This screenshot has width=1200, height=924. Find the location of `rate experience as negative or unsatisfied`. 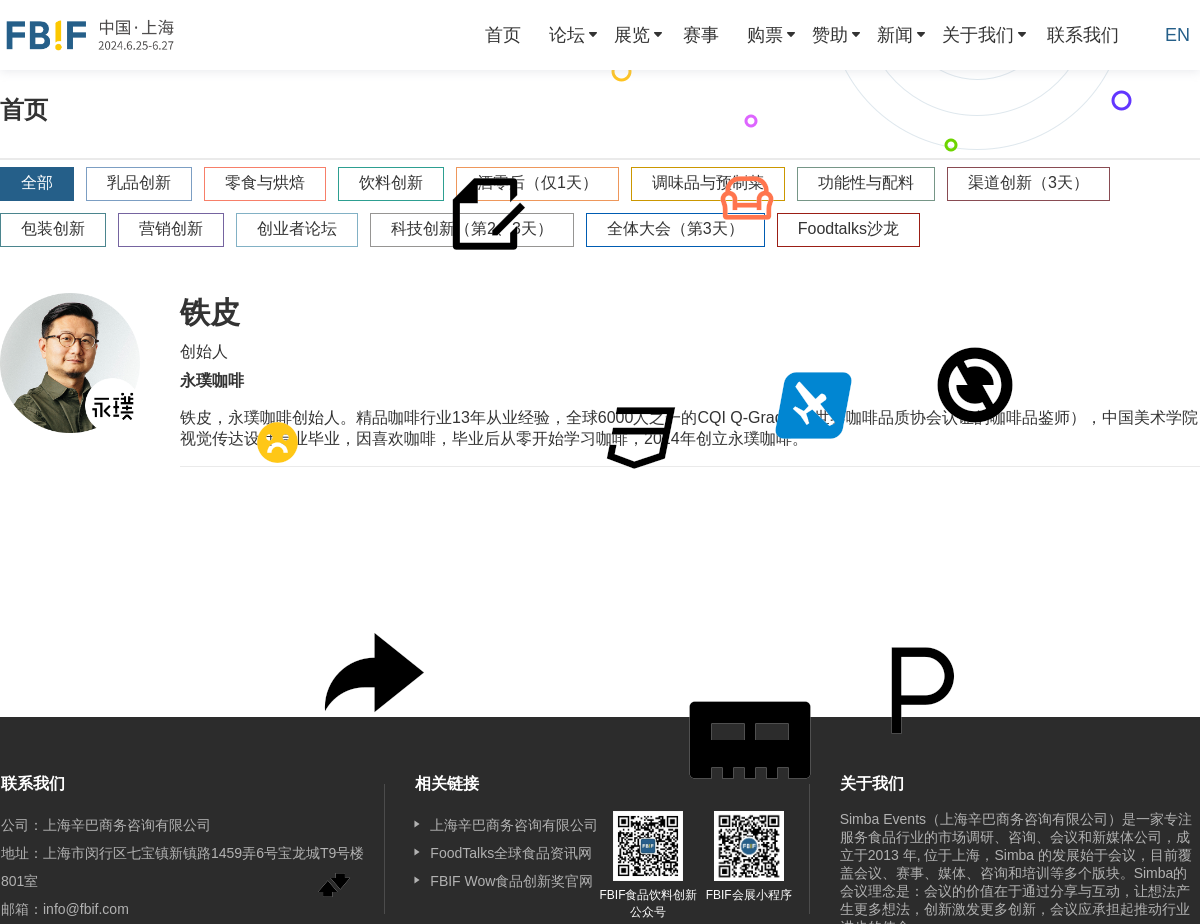

rate experience as negative or unsatisfied is located at coordinates (277, 442).